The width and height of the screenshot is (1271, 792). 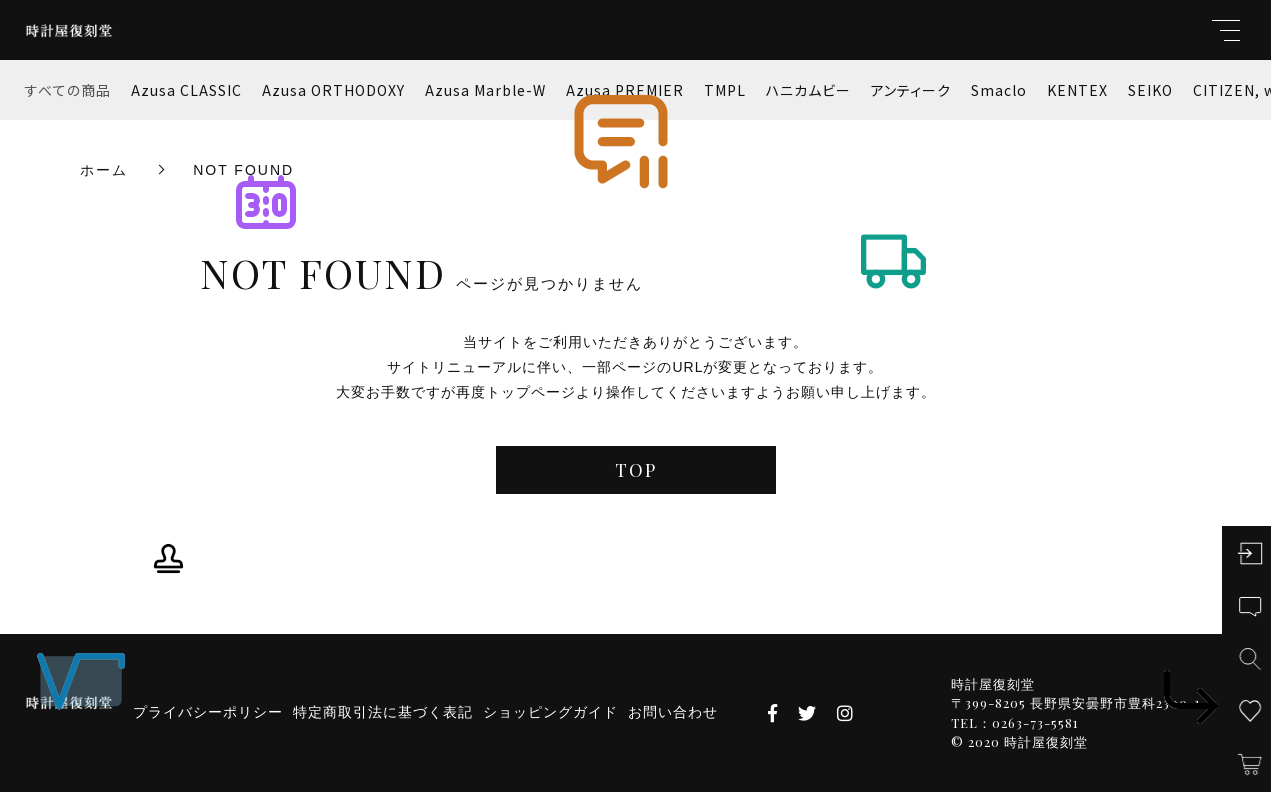 I want to click on apply a stamp or approval mark, so click(x=168, y=558).